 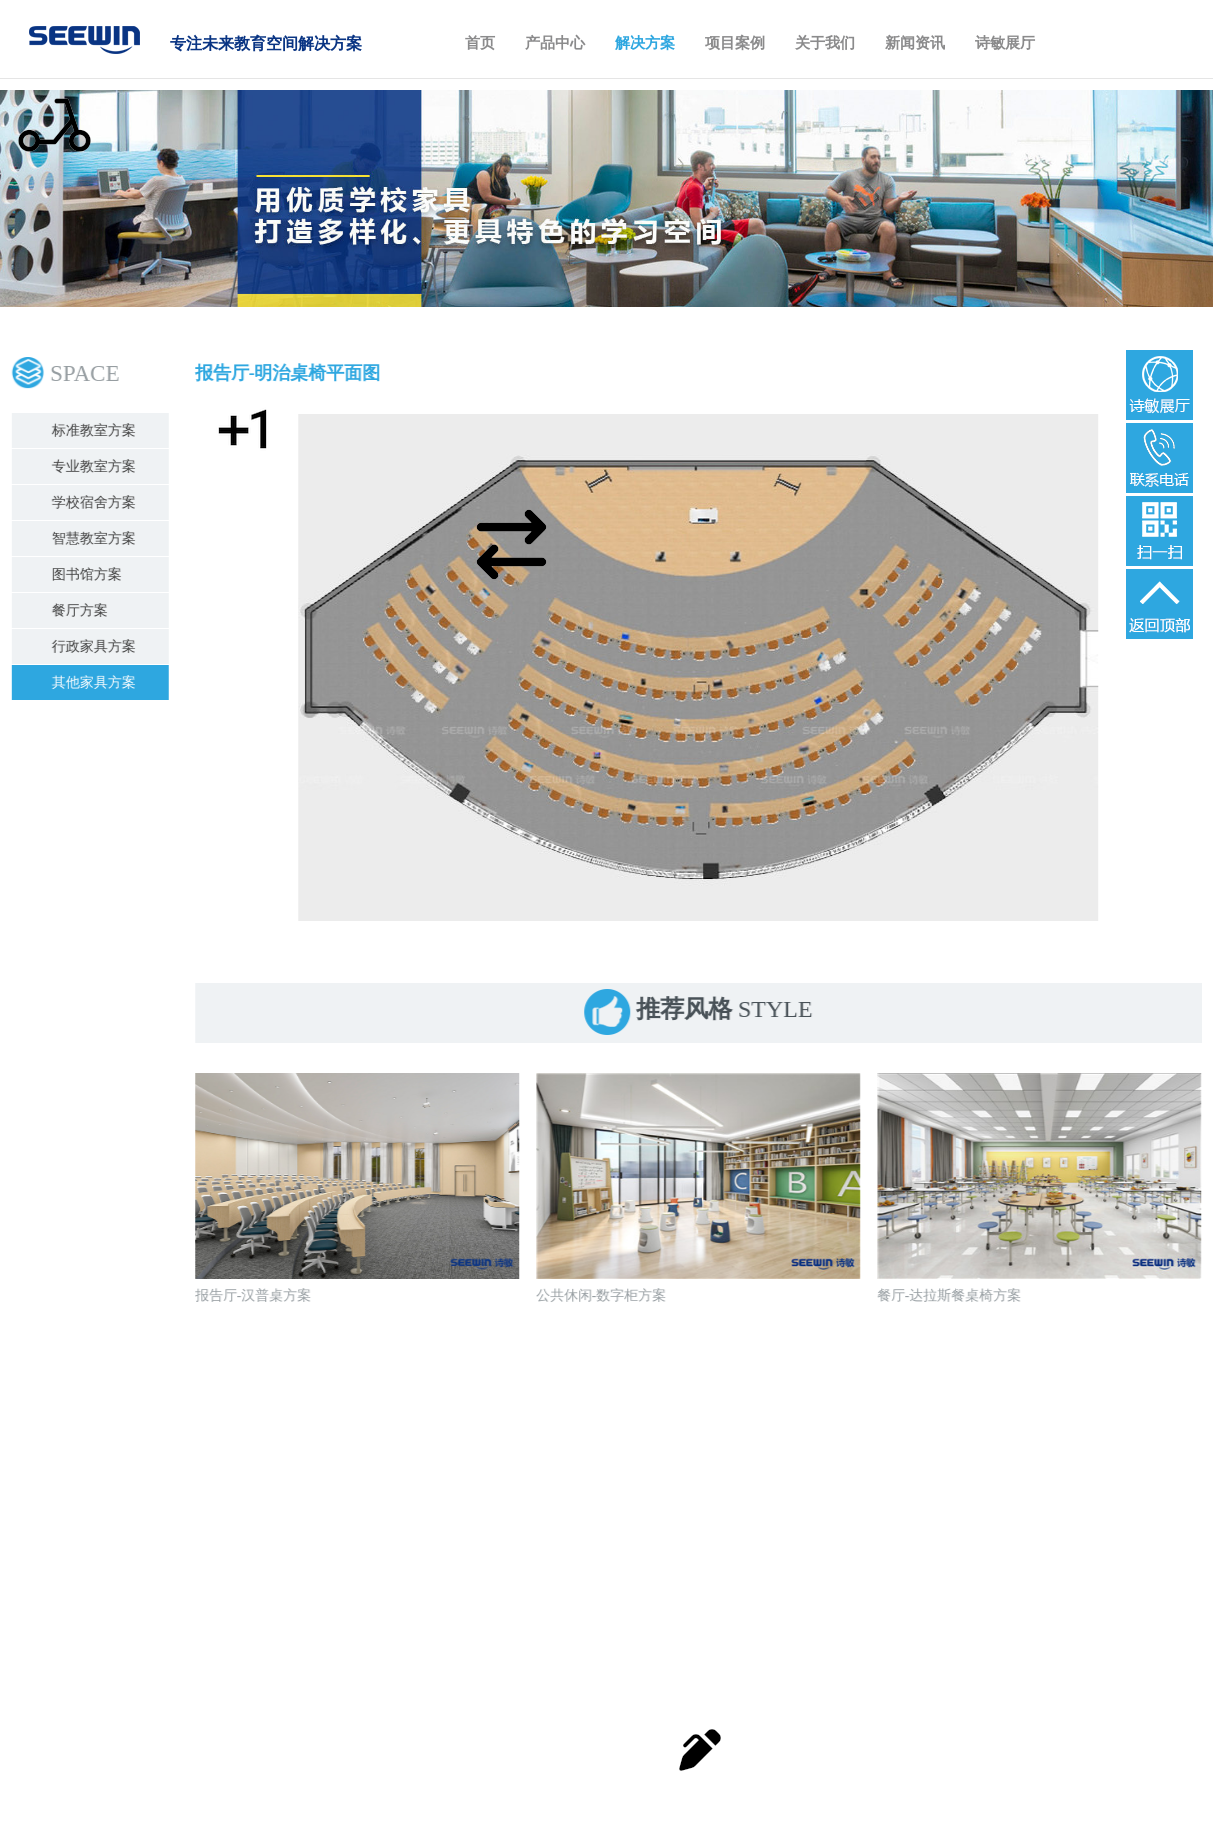 I want to click on swap or exchange items, so click(x=511, y=544).